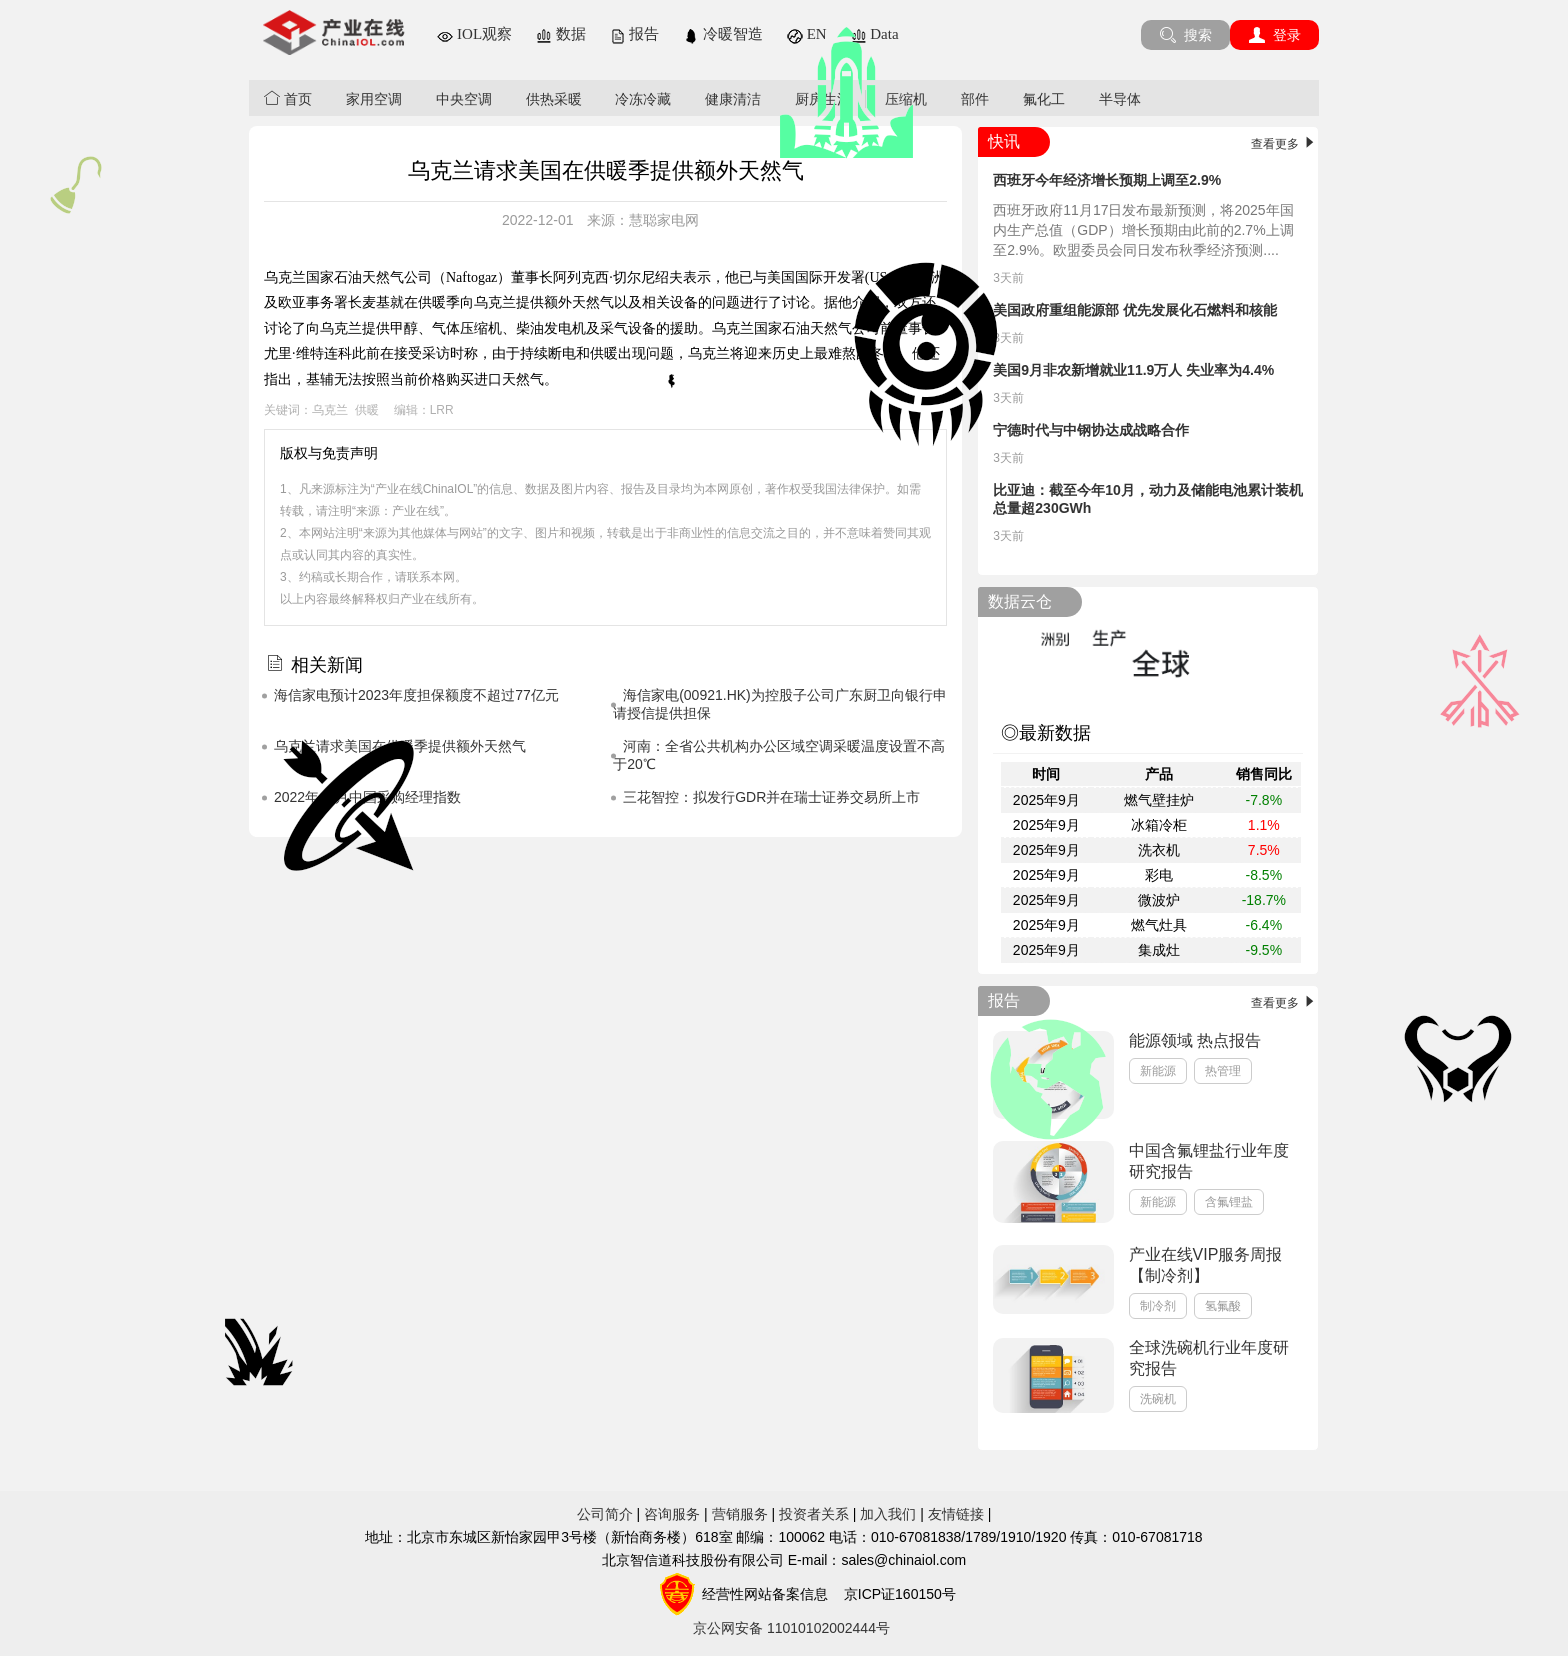  What do you see at coordinates (258, 1352) in the screenshot?
I see `indicates fall damage or impact event` at bounding box center [258, 1352].